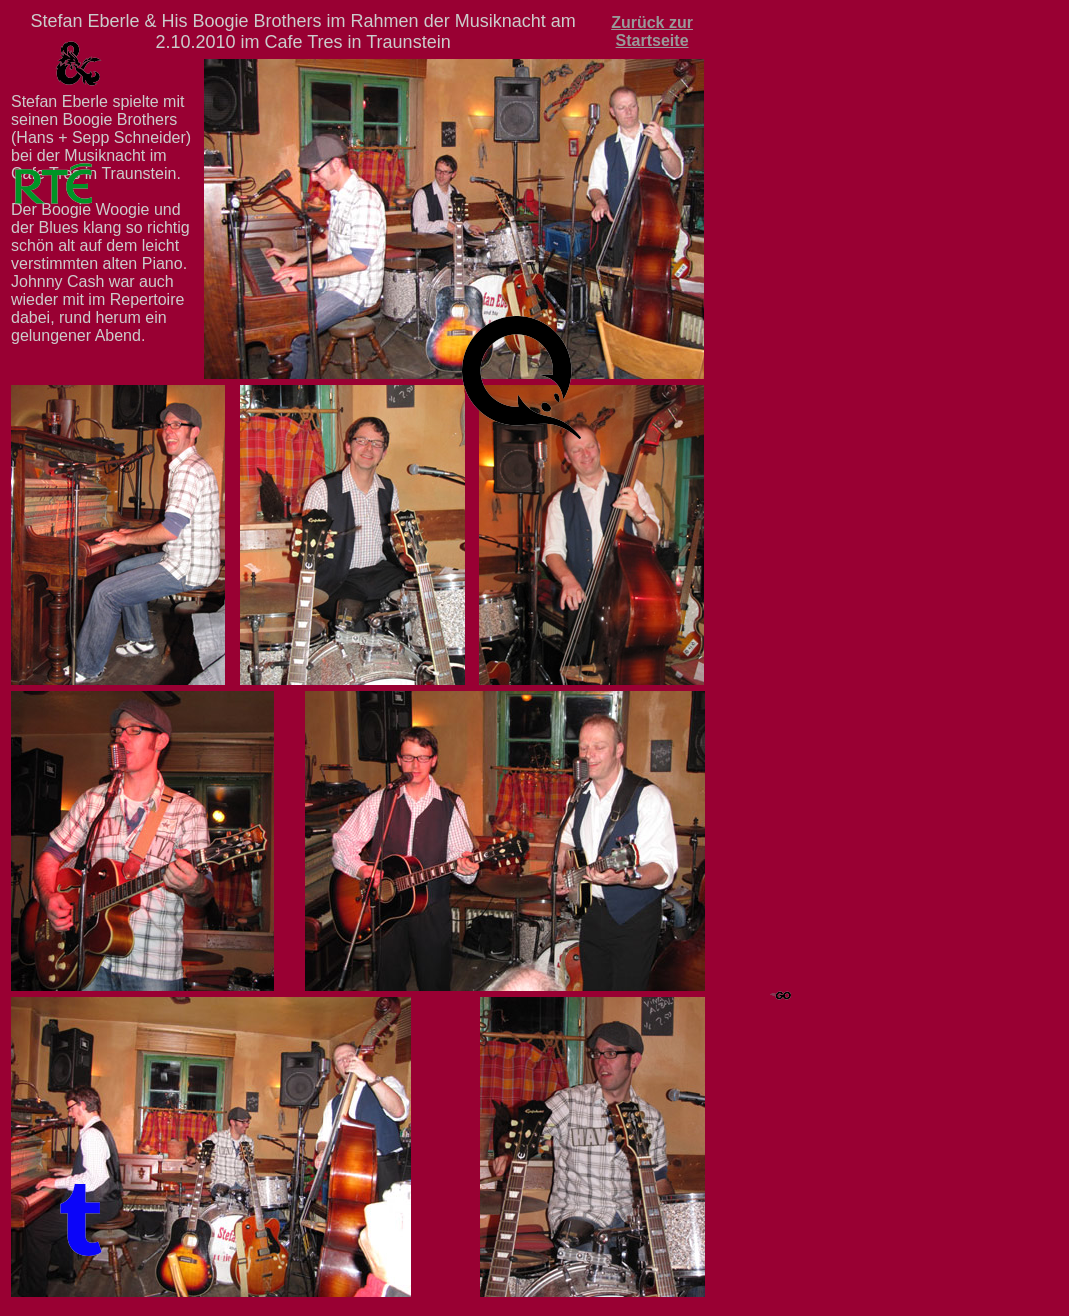 The image size is (1069, 1316). Describe the element at coordinates (78, 63) in the screenshot. I see `Dungeons & Dragons logo` at that location.